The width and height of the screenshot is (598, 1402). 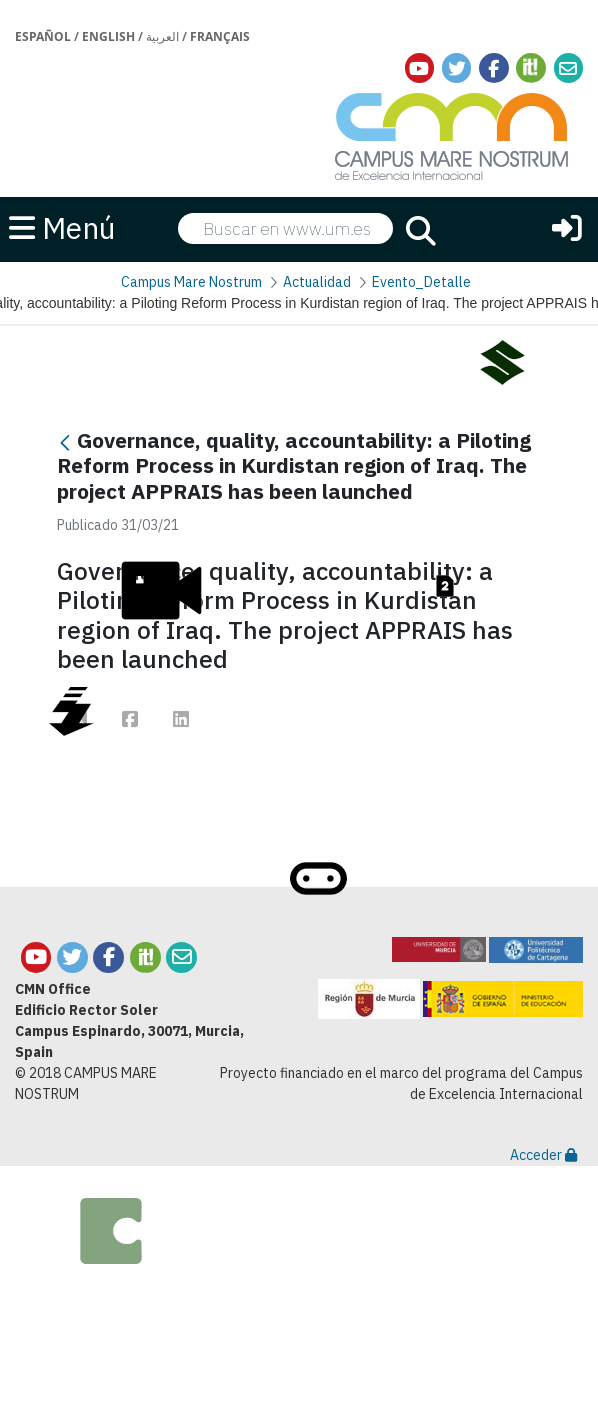 I want to click on start recording a video, so click(x=161, y=590).